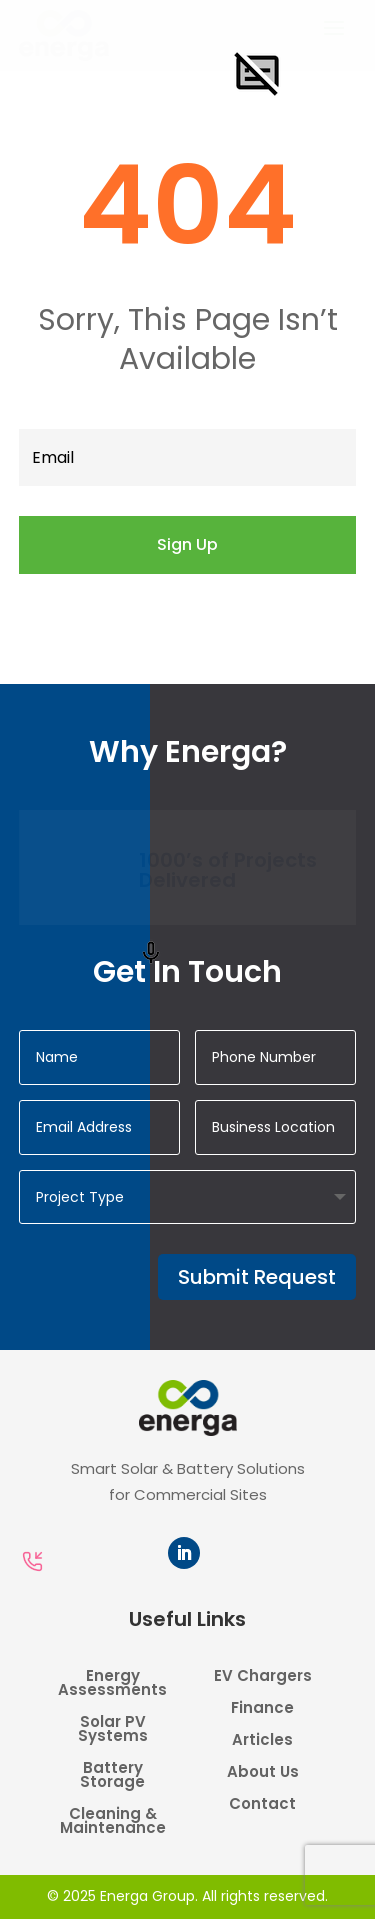 This screenshot has height=1919, width=375. Describe the element at coordinates (151, 953) in the screenshot. I see `tap to start voice input` at that location.